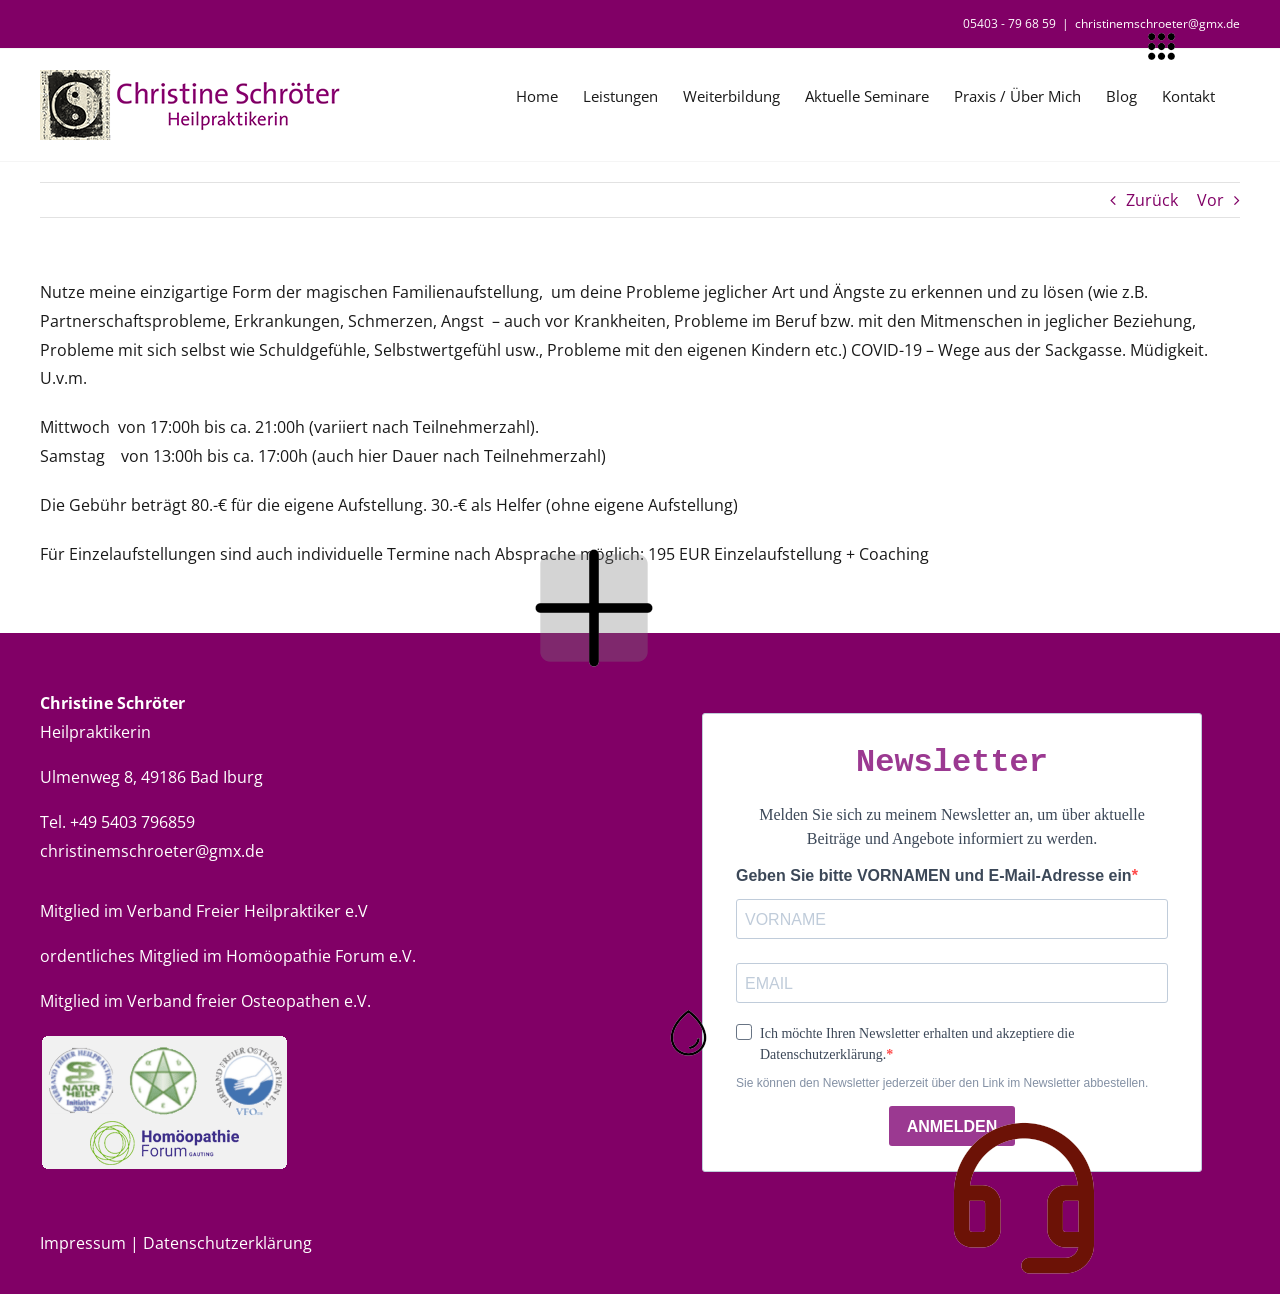  I want to click on indicates water or liquid-related settings, so click(688, 1034).